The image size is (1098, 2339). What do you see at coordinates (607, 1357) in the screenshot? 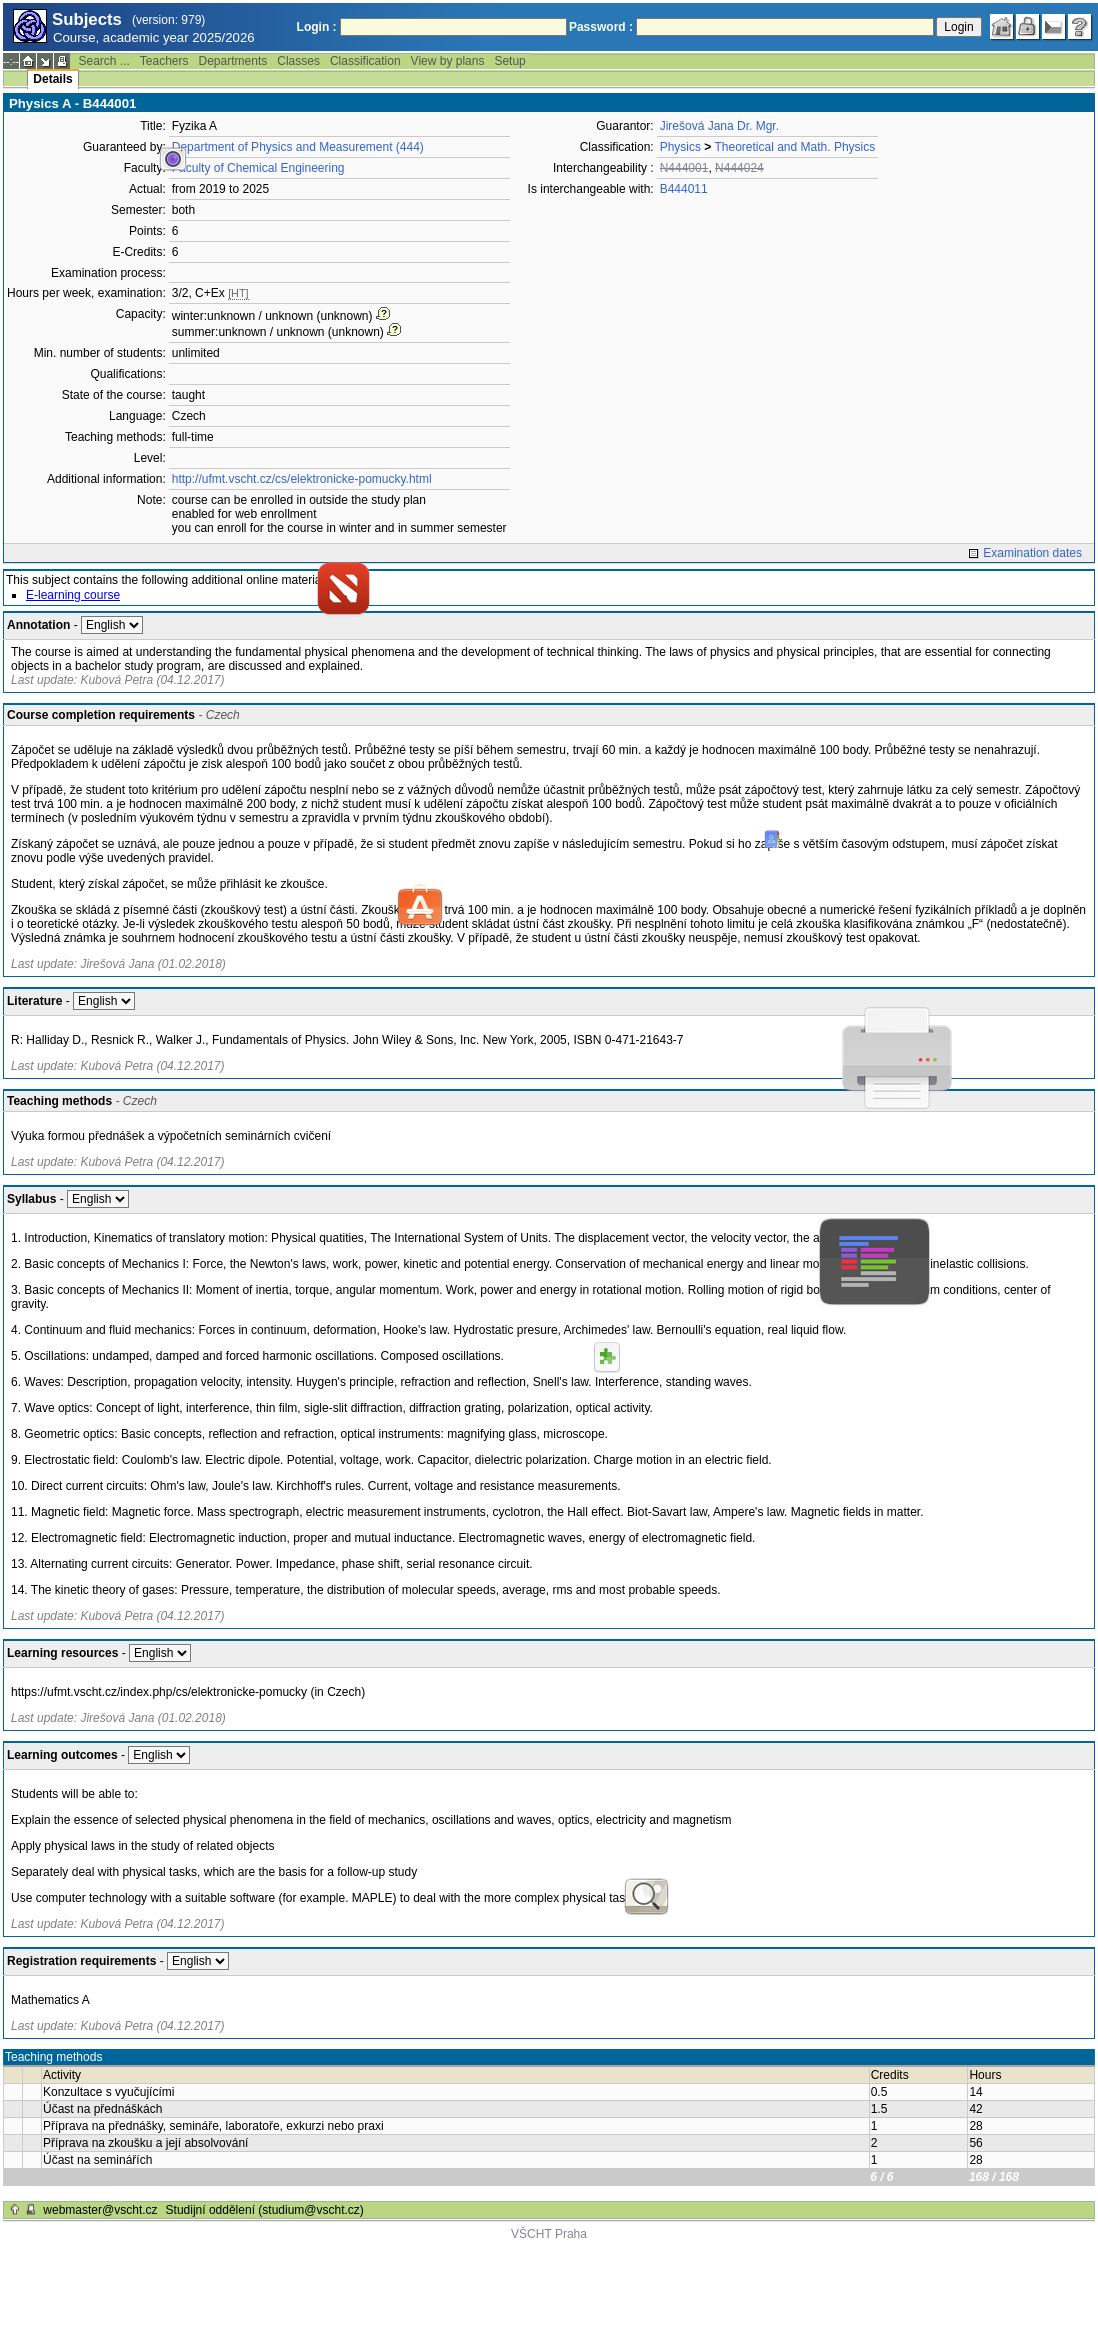
I see `an add-on or plugin file type` at bounding box center [607, 1357].